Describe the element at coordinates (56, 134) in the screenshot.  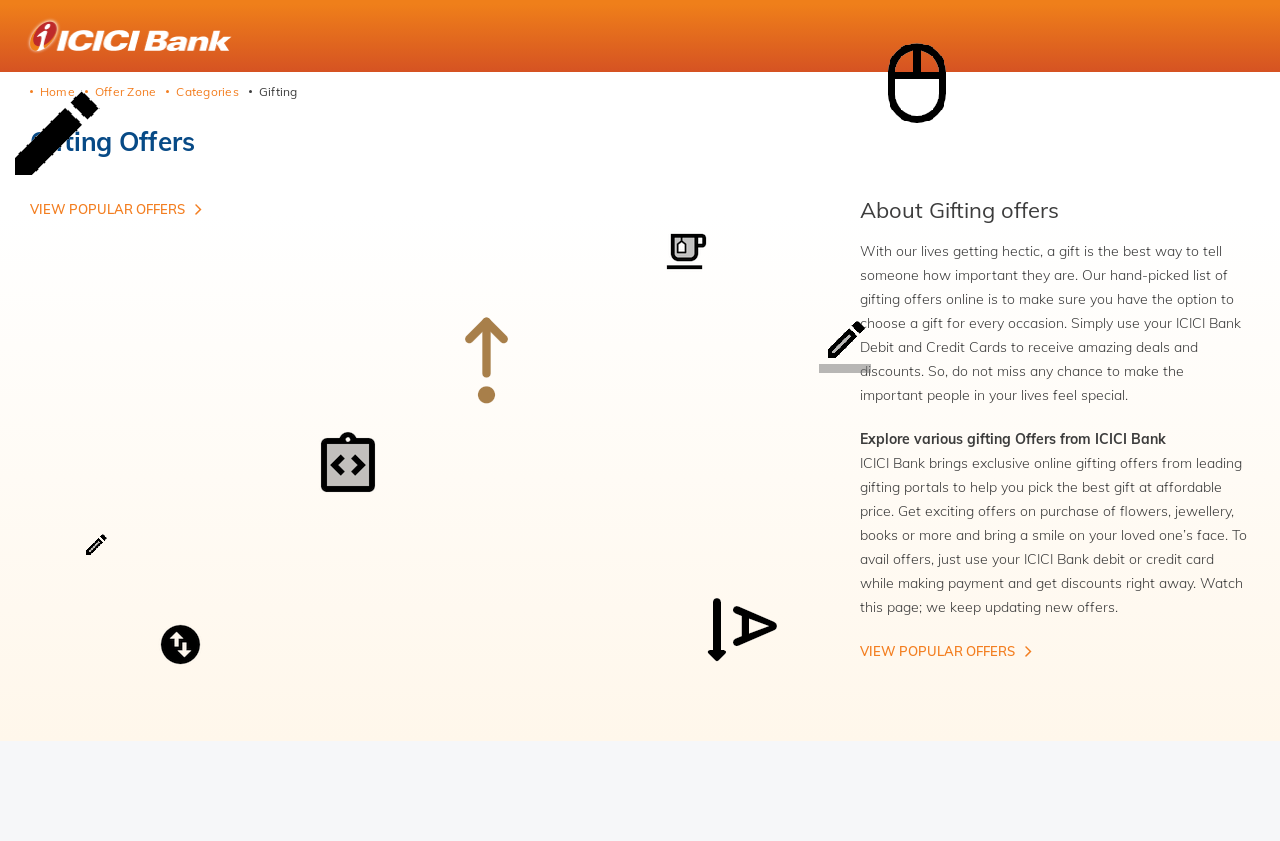
I see `edit or modify content` at that location.